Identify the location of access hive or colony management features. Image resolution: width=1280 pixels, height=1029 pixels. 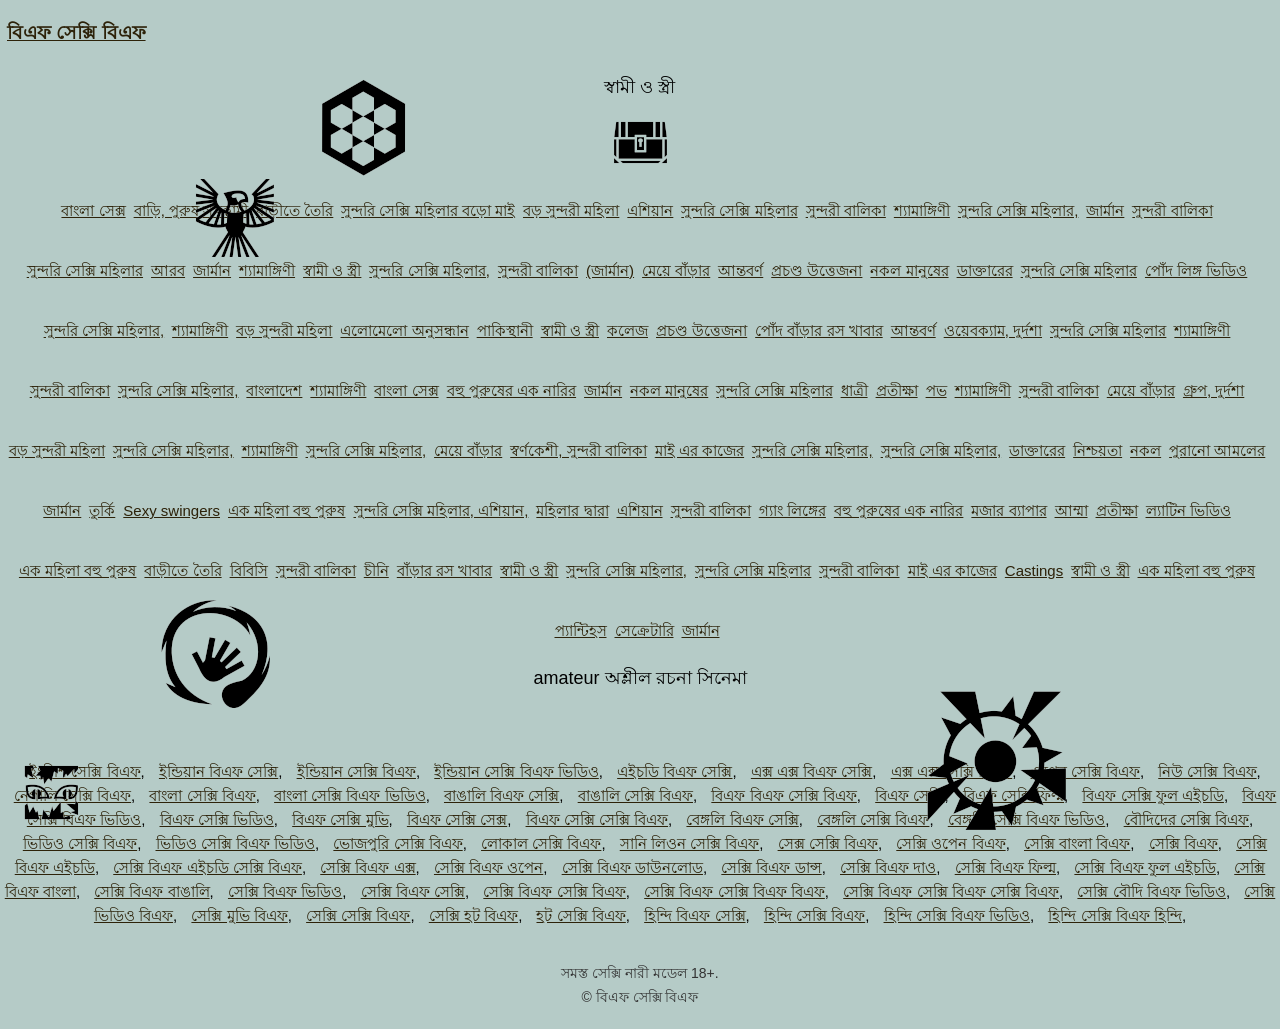
(364, 127).